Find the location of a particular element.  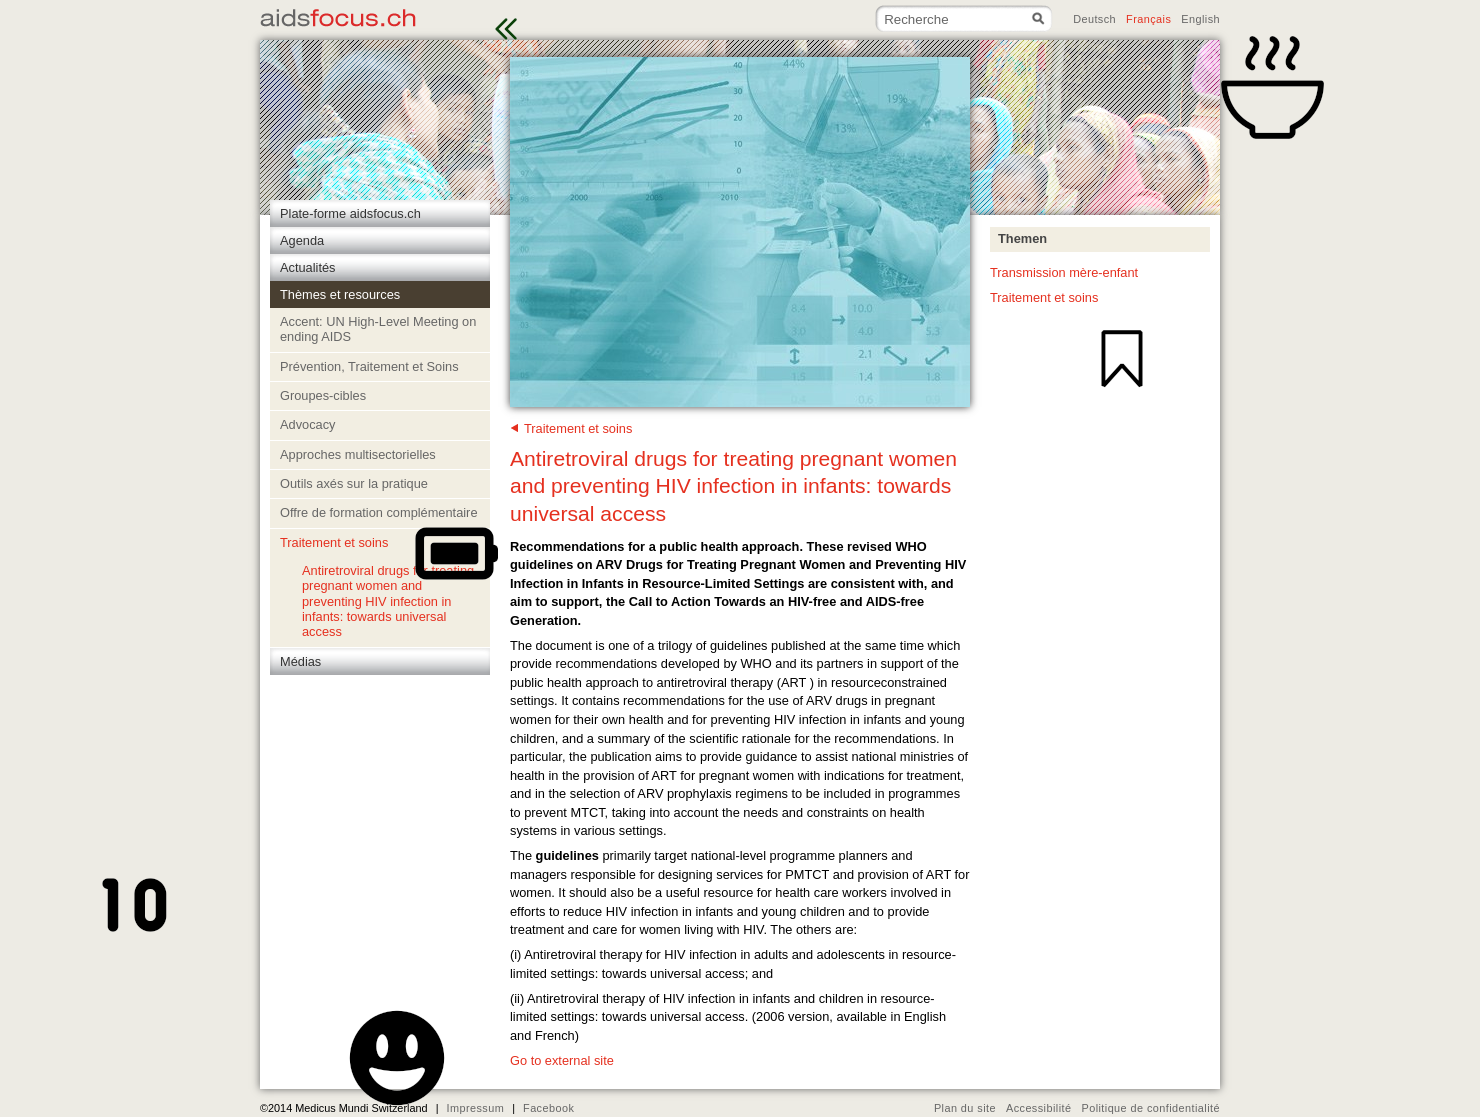

go back to the beginning is located at coordinates (507, 29).